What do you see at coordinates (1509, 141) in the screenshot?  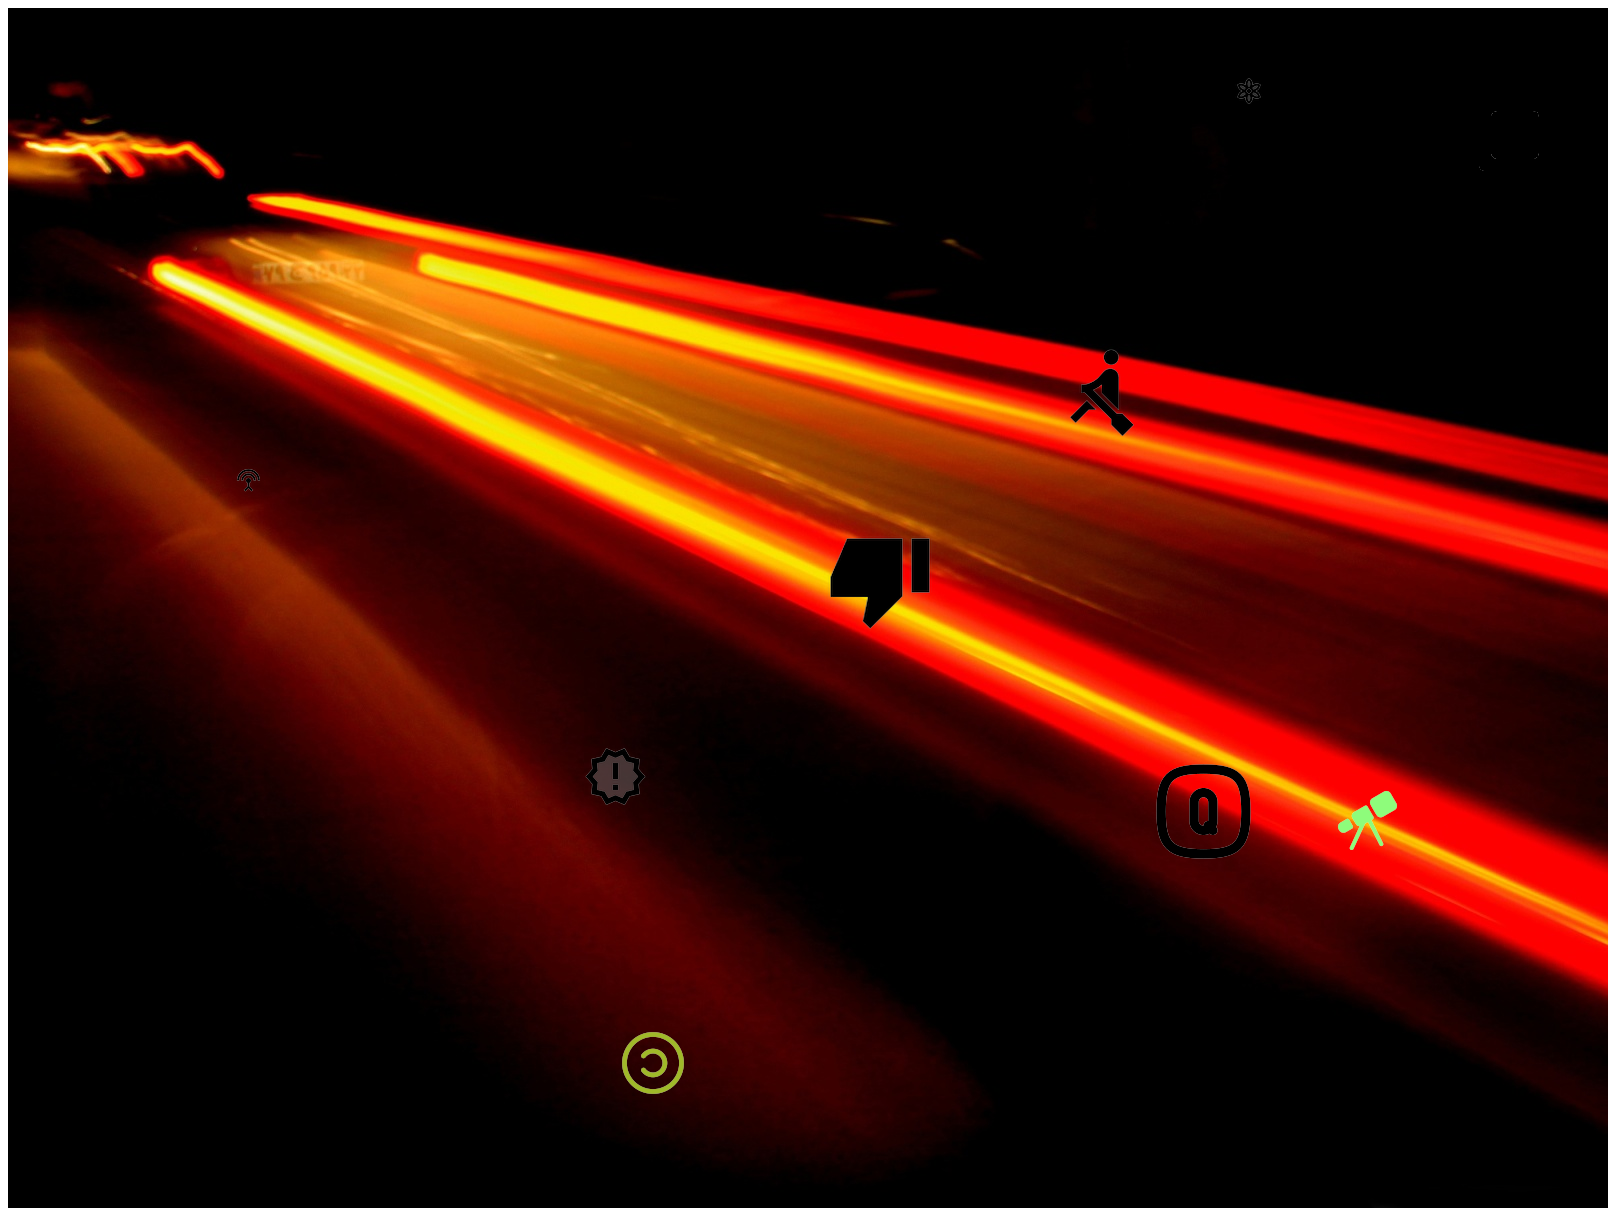 I see `access your document library` at bounding box center [1509, 141].